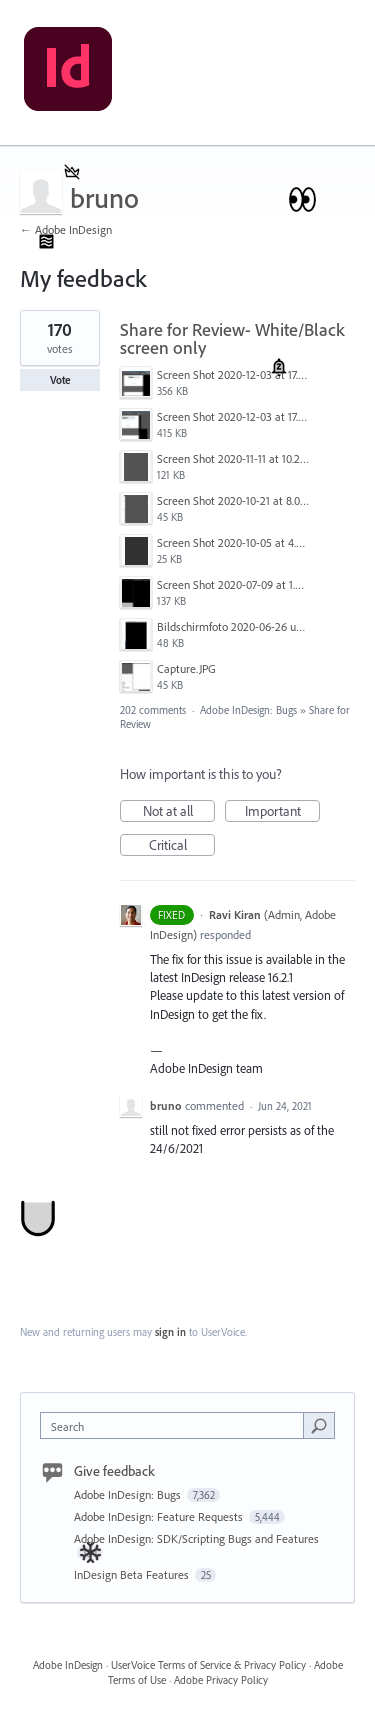 This screenshot has height=1724, width=375. What do you see at coordinates (90, 1552) in the screenshot?
I see `activate cooling or air conditioning mode` at bounding box center [90, 1552].